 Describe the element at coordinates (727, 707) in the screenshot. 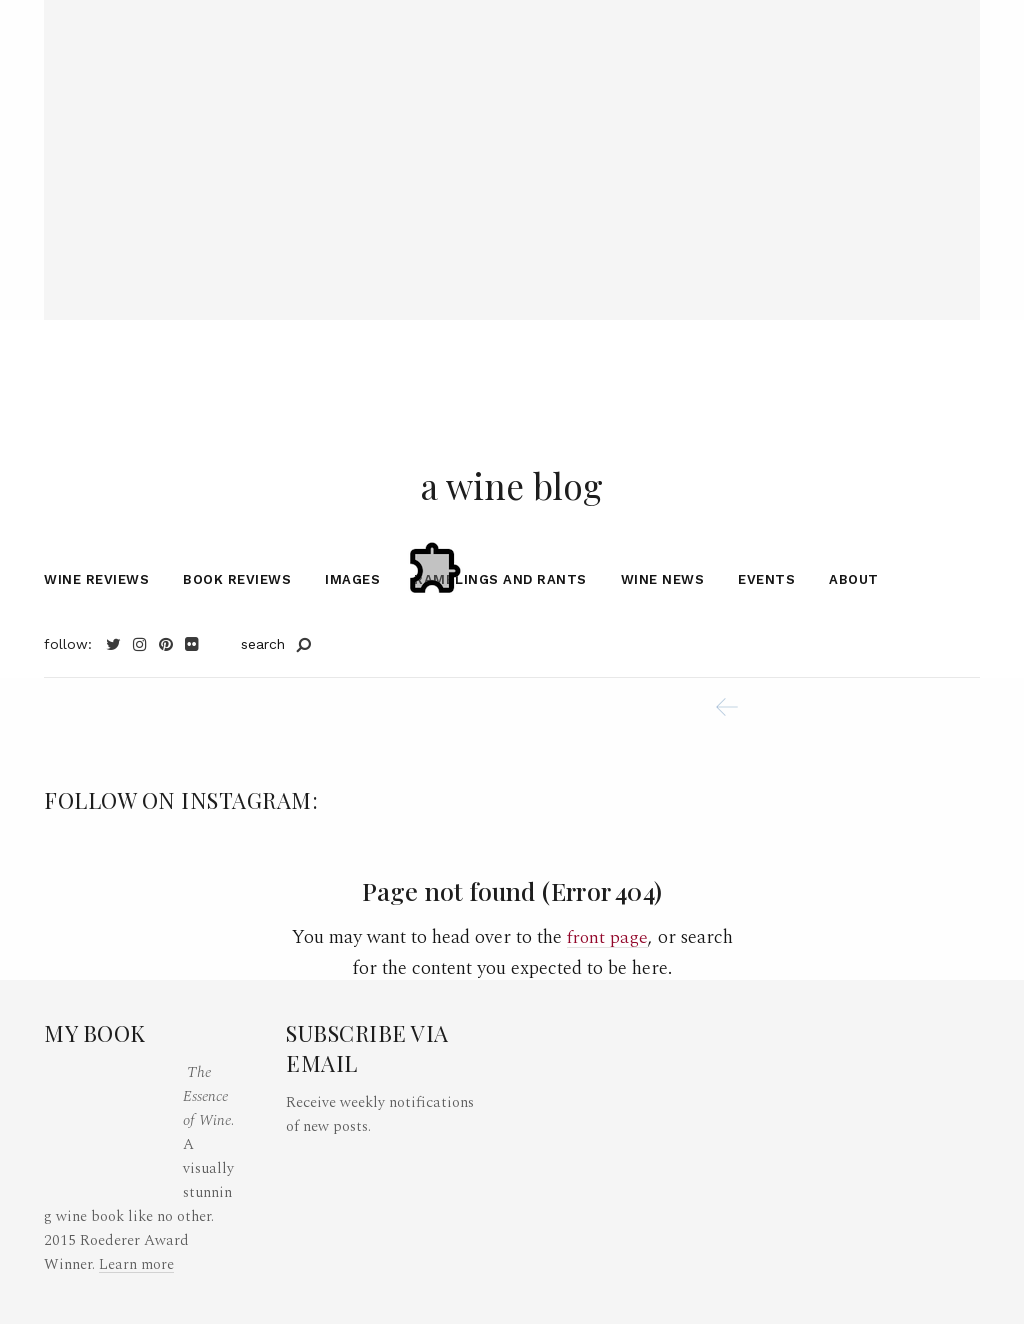

I see `go back to the previous screen` at that location.